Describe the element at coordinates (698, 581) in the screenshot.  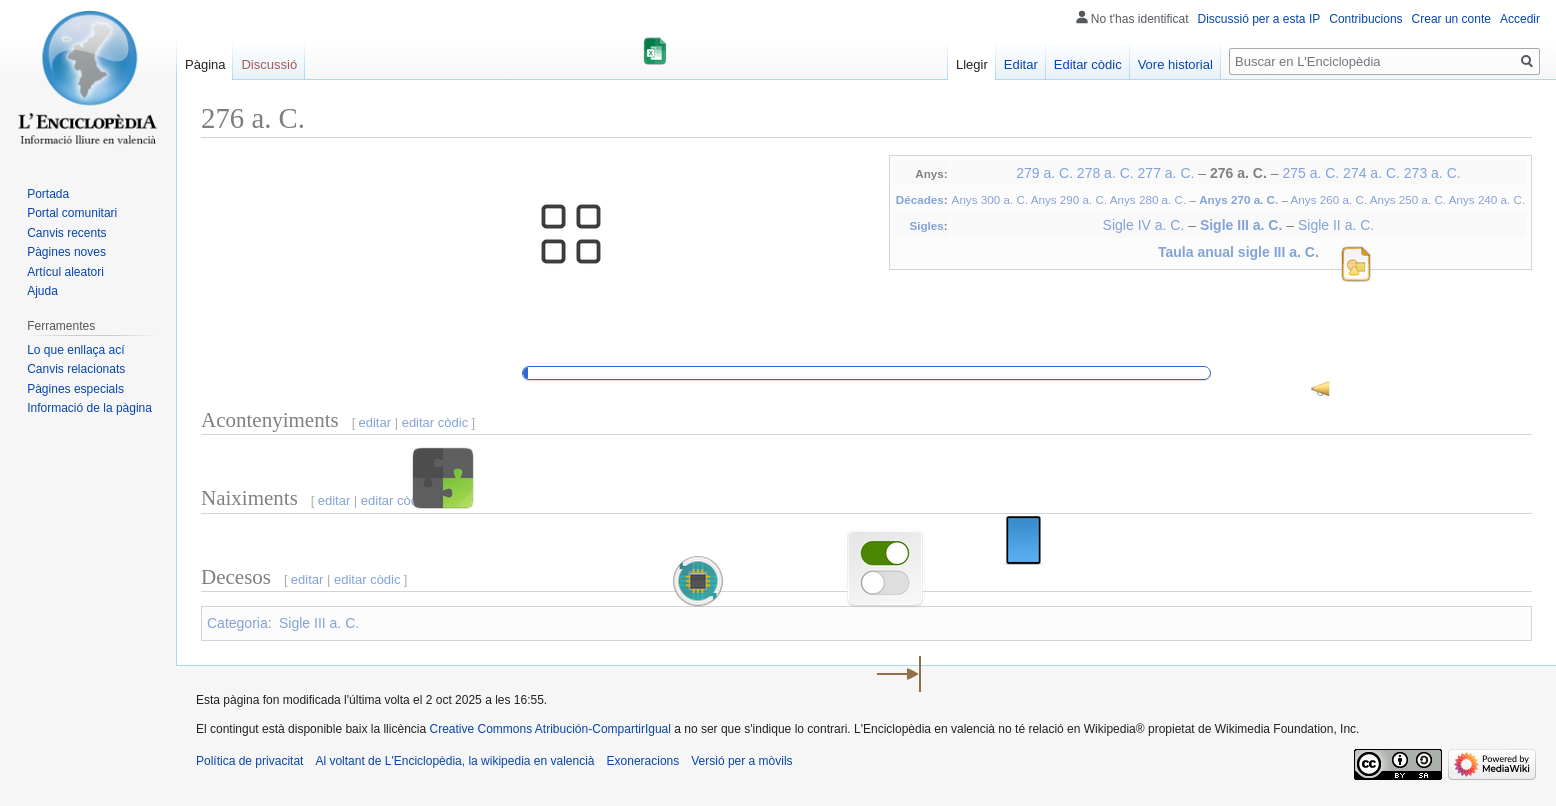
I see `access firmware or system component settings` at that location.